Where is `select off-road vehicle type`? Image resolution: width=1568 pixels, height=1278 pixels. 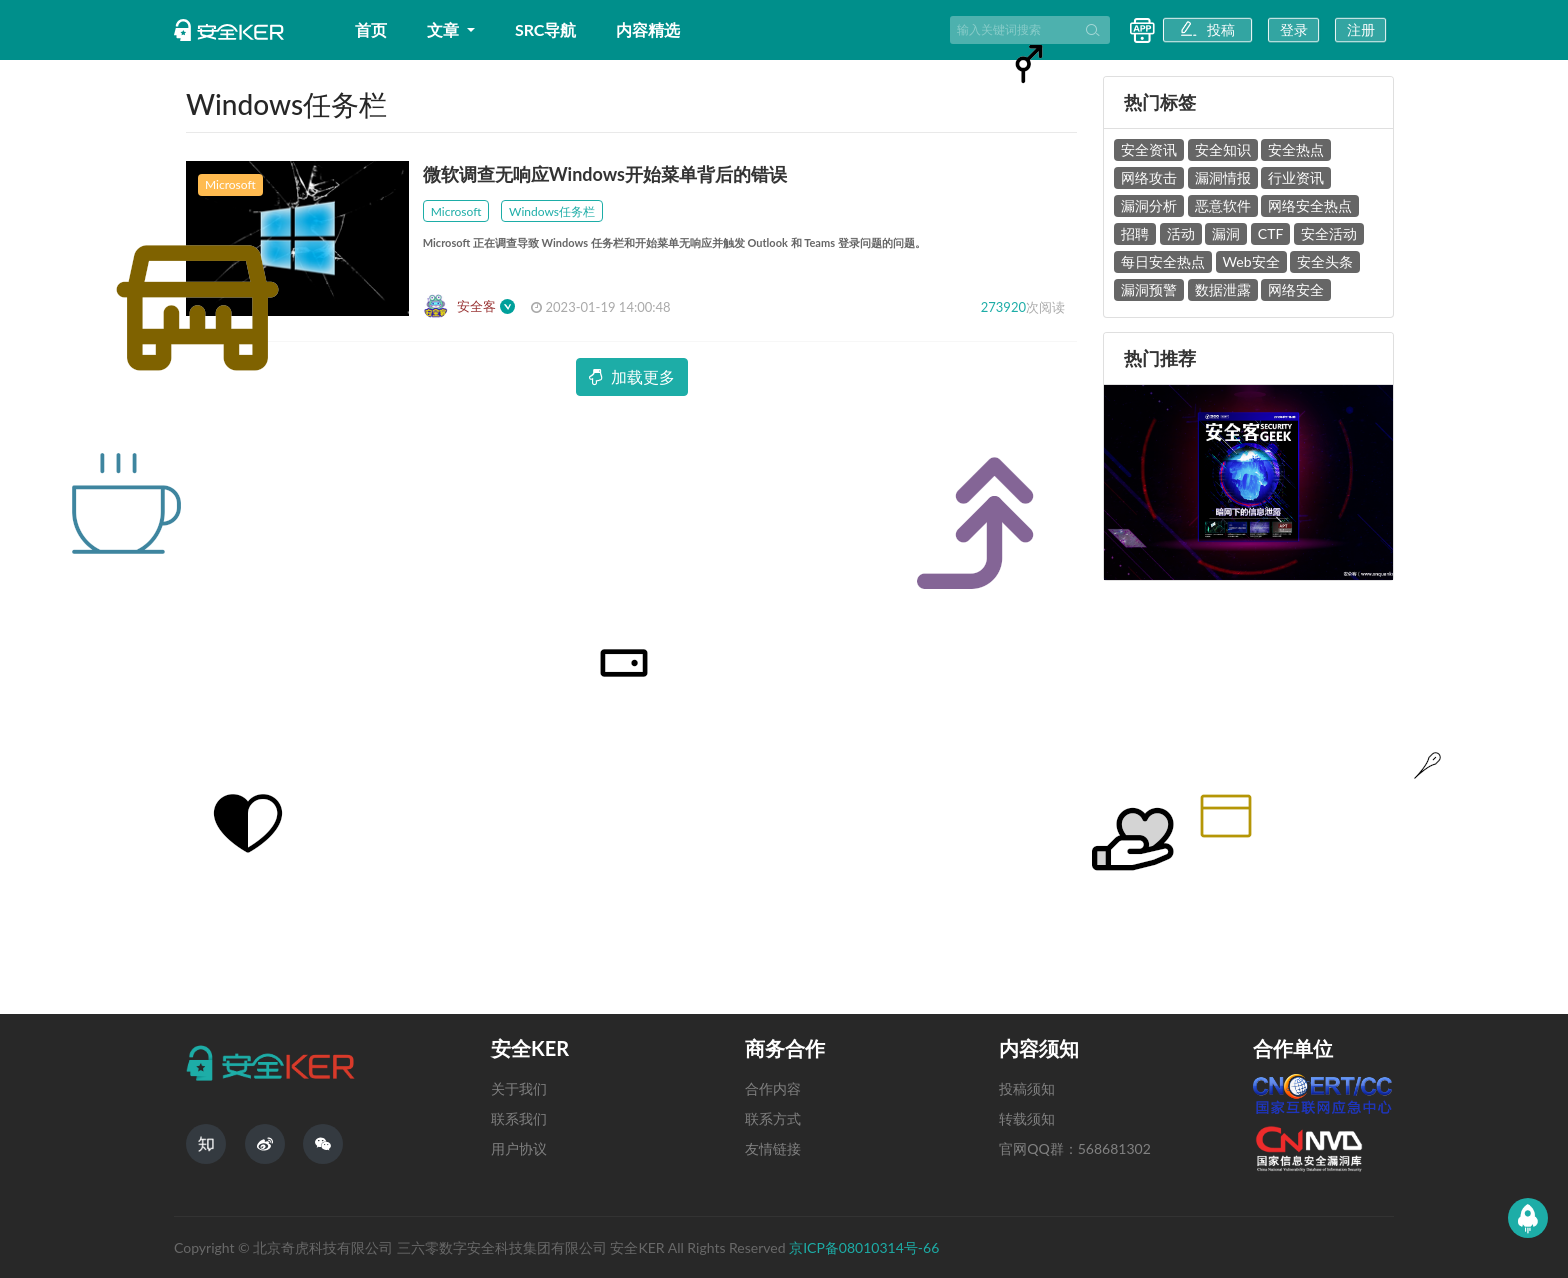
select off-road vehicle type is located at coordinates (197, 310).